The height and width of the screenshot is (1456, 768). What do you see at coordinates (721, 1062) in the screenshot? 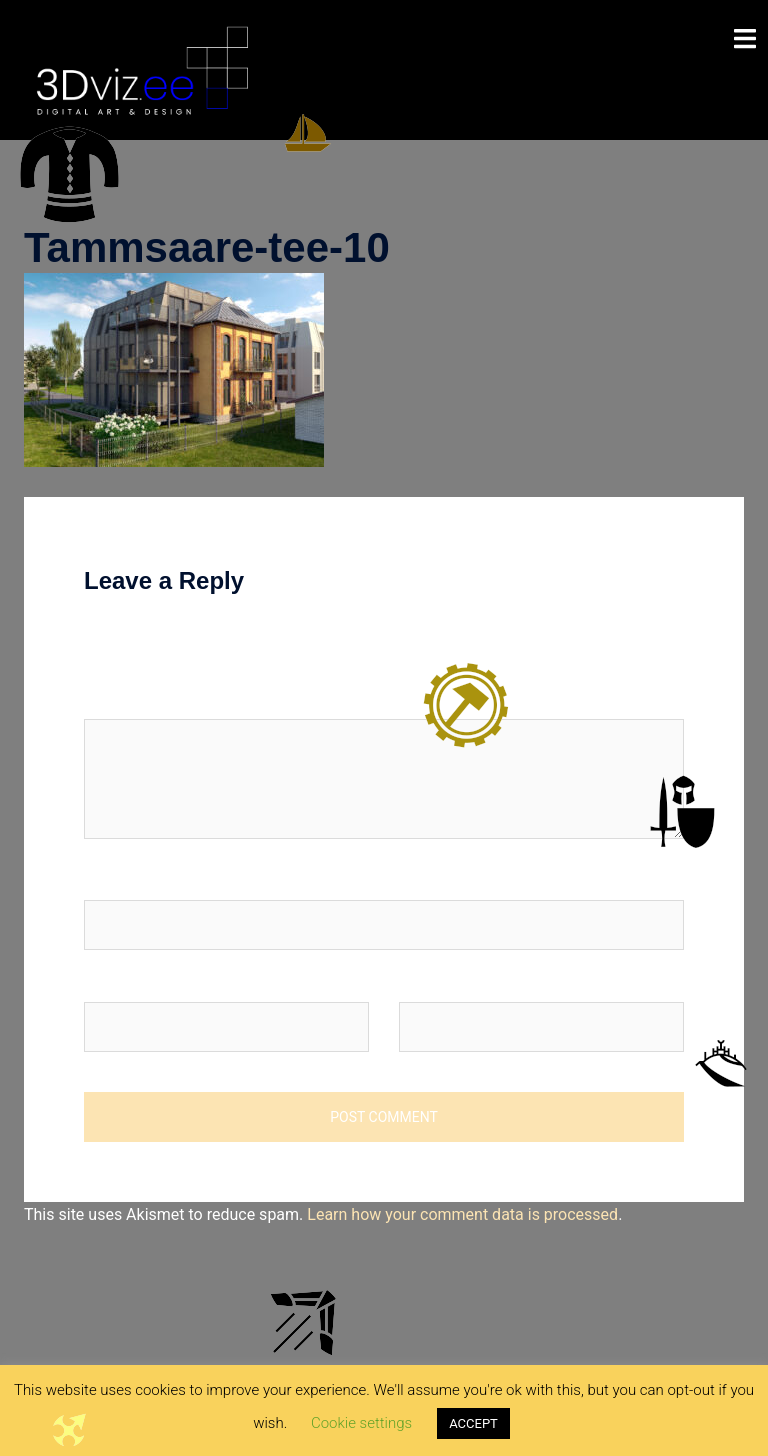
I see `view fortified settlement or stronghold location` at bounding box center [721, 1062].